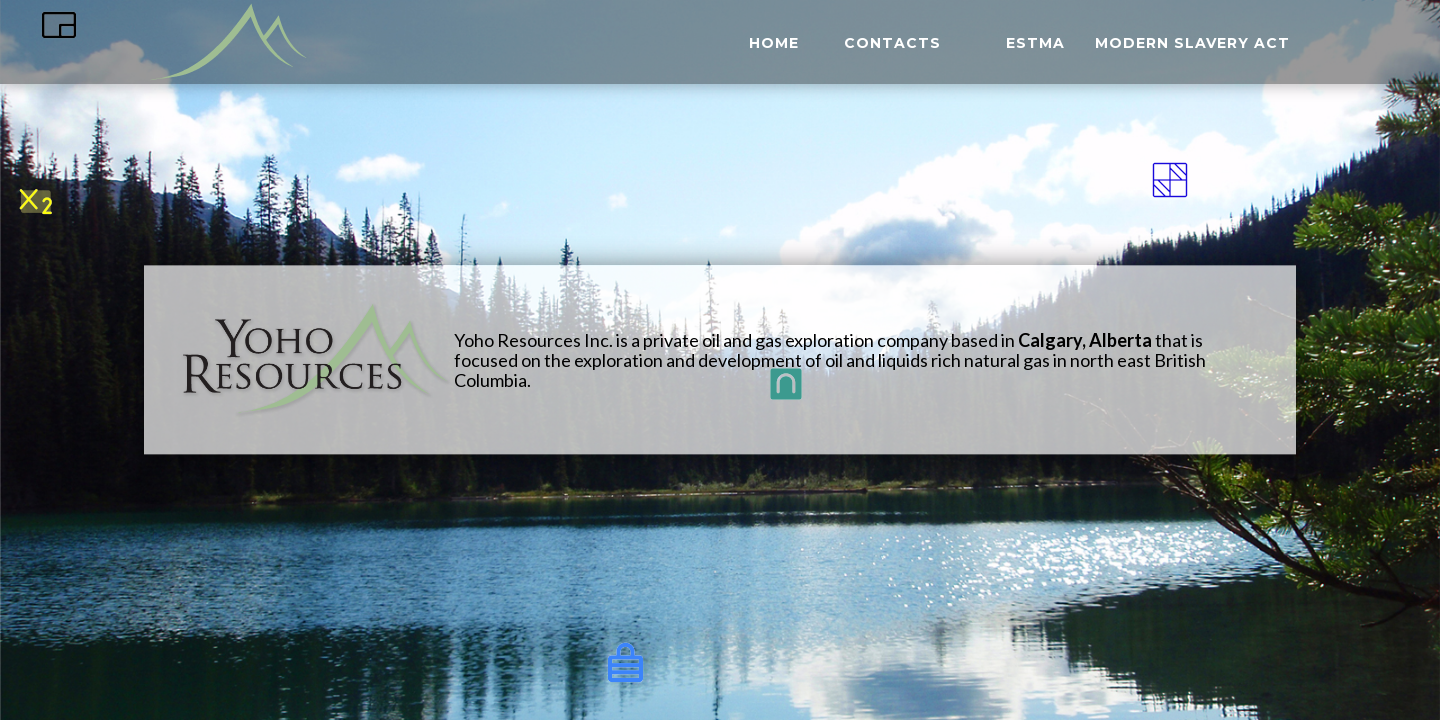 Image resolution: width=1440 pixels, height=720 pixels. I want to click on apply subscript formatting to selected text, so click(34, 201).